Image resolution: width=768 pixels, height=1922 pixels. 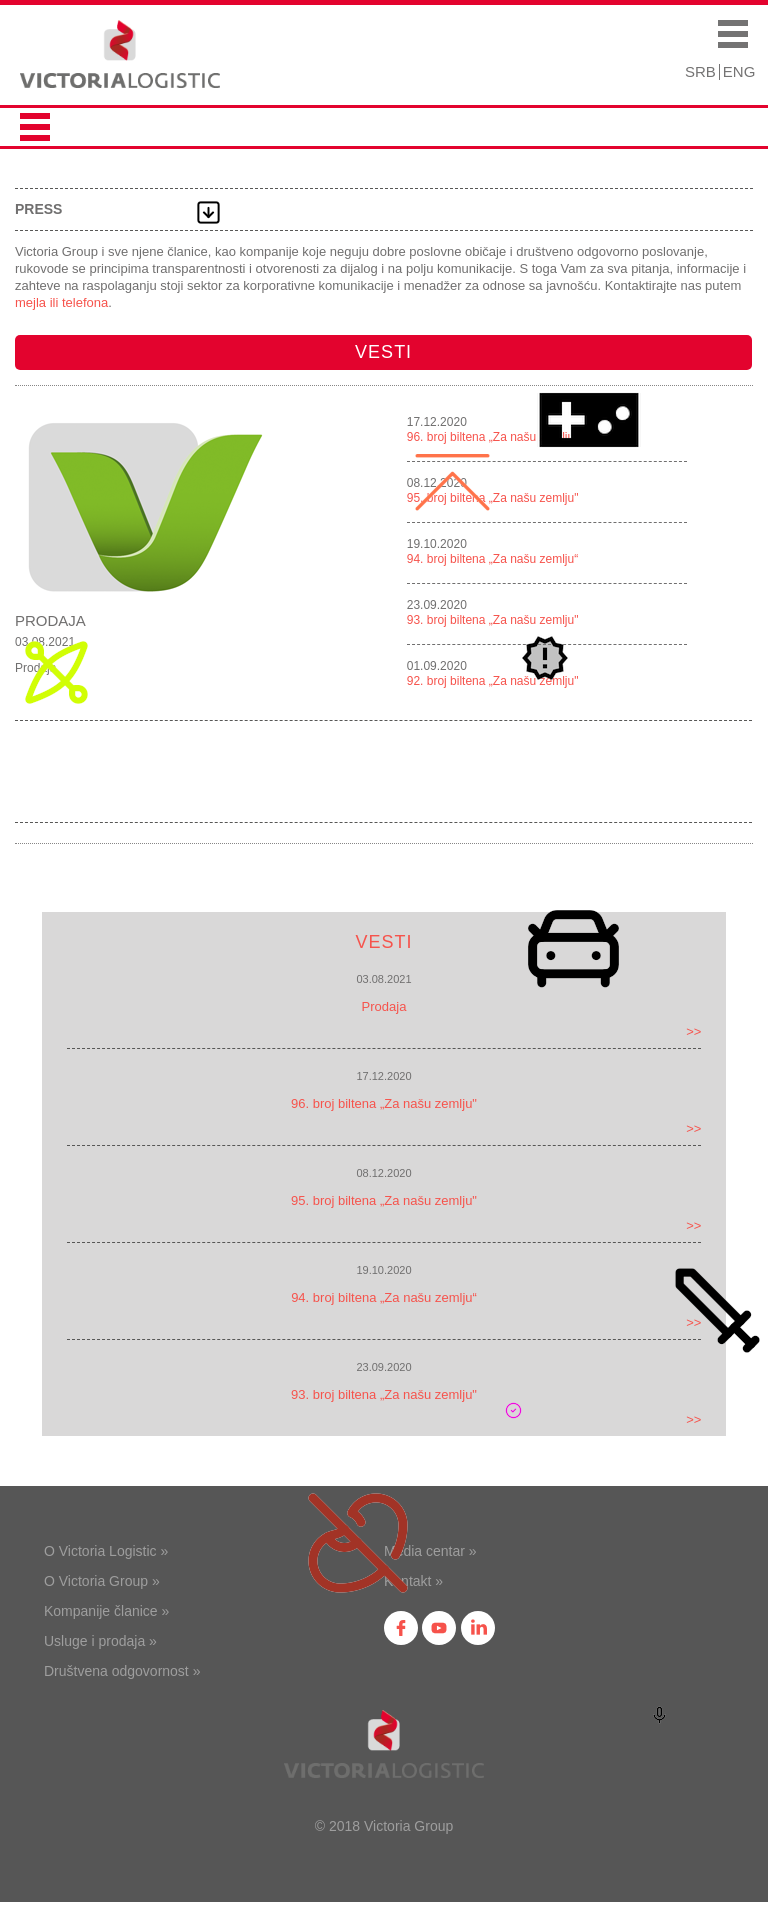 What do you see at coordinates (717, 1310) in the screenshot?
I see `access weapons or combat features` at bounding box center [717, 1310].